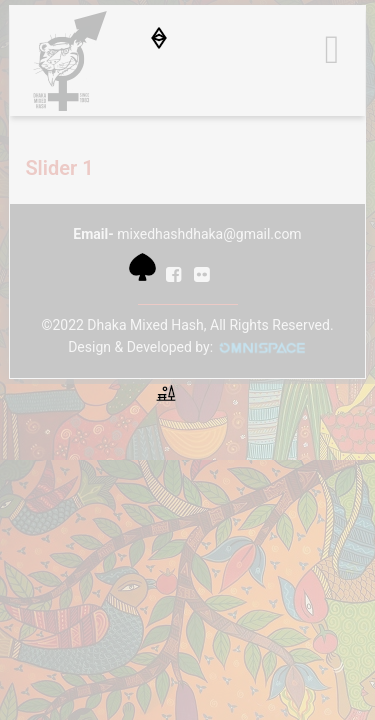 The height and width of the screenshot is (720, 375). What do you see at coordinates (166, 394) in the screenshot?
I see `view nearby parks or green spaces` at bounding box center [166, 394].